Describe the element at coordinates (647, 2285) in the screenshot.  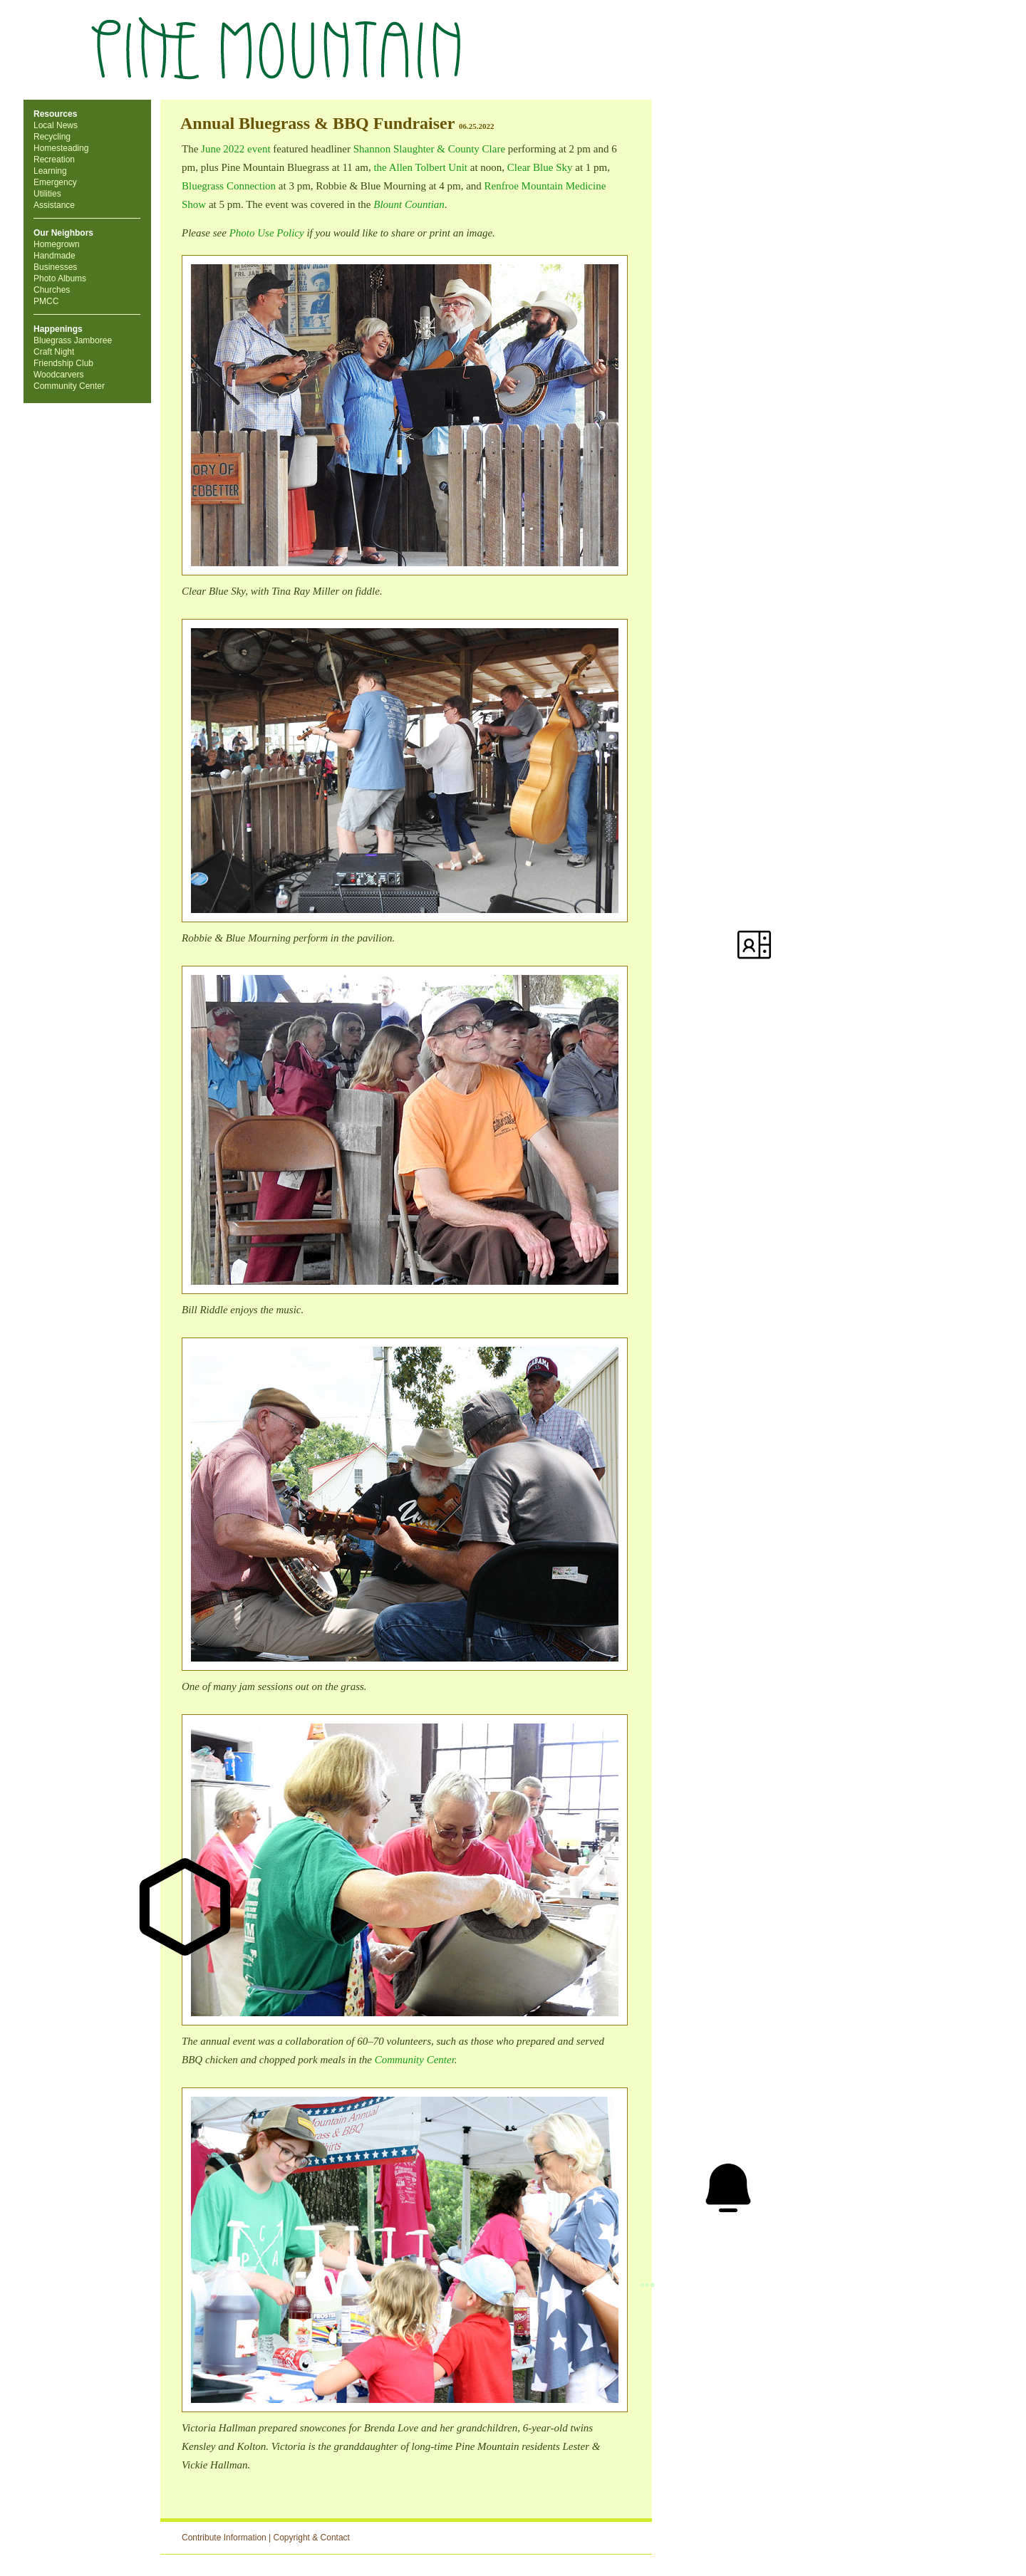
I see `open more options menu` at that location.